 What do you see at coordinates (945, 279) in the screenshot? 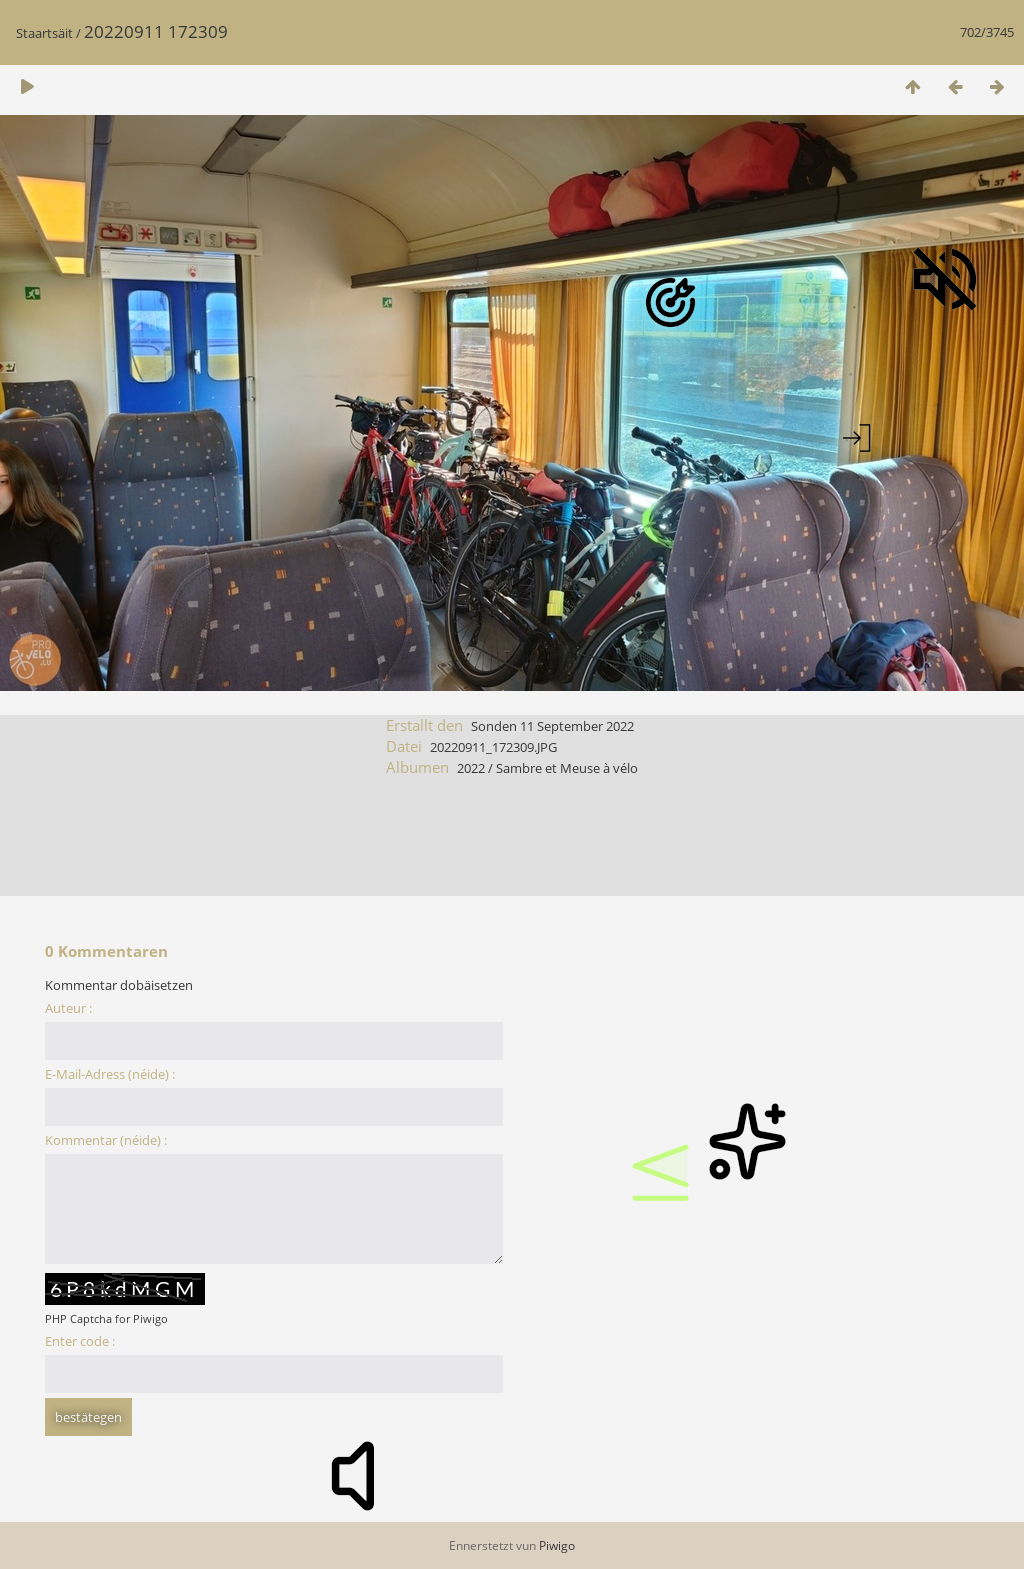
I see `mute audio or sound` at bounding box center [945, 279].